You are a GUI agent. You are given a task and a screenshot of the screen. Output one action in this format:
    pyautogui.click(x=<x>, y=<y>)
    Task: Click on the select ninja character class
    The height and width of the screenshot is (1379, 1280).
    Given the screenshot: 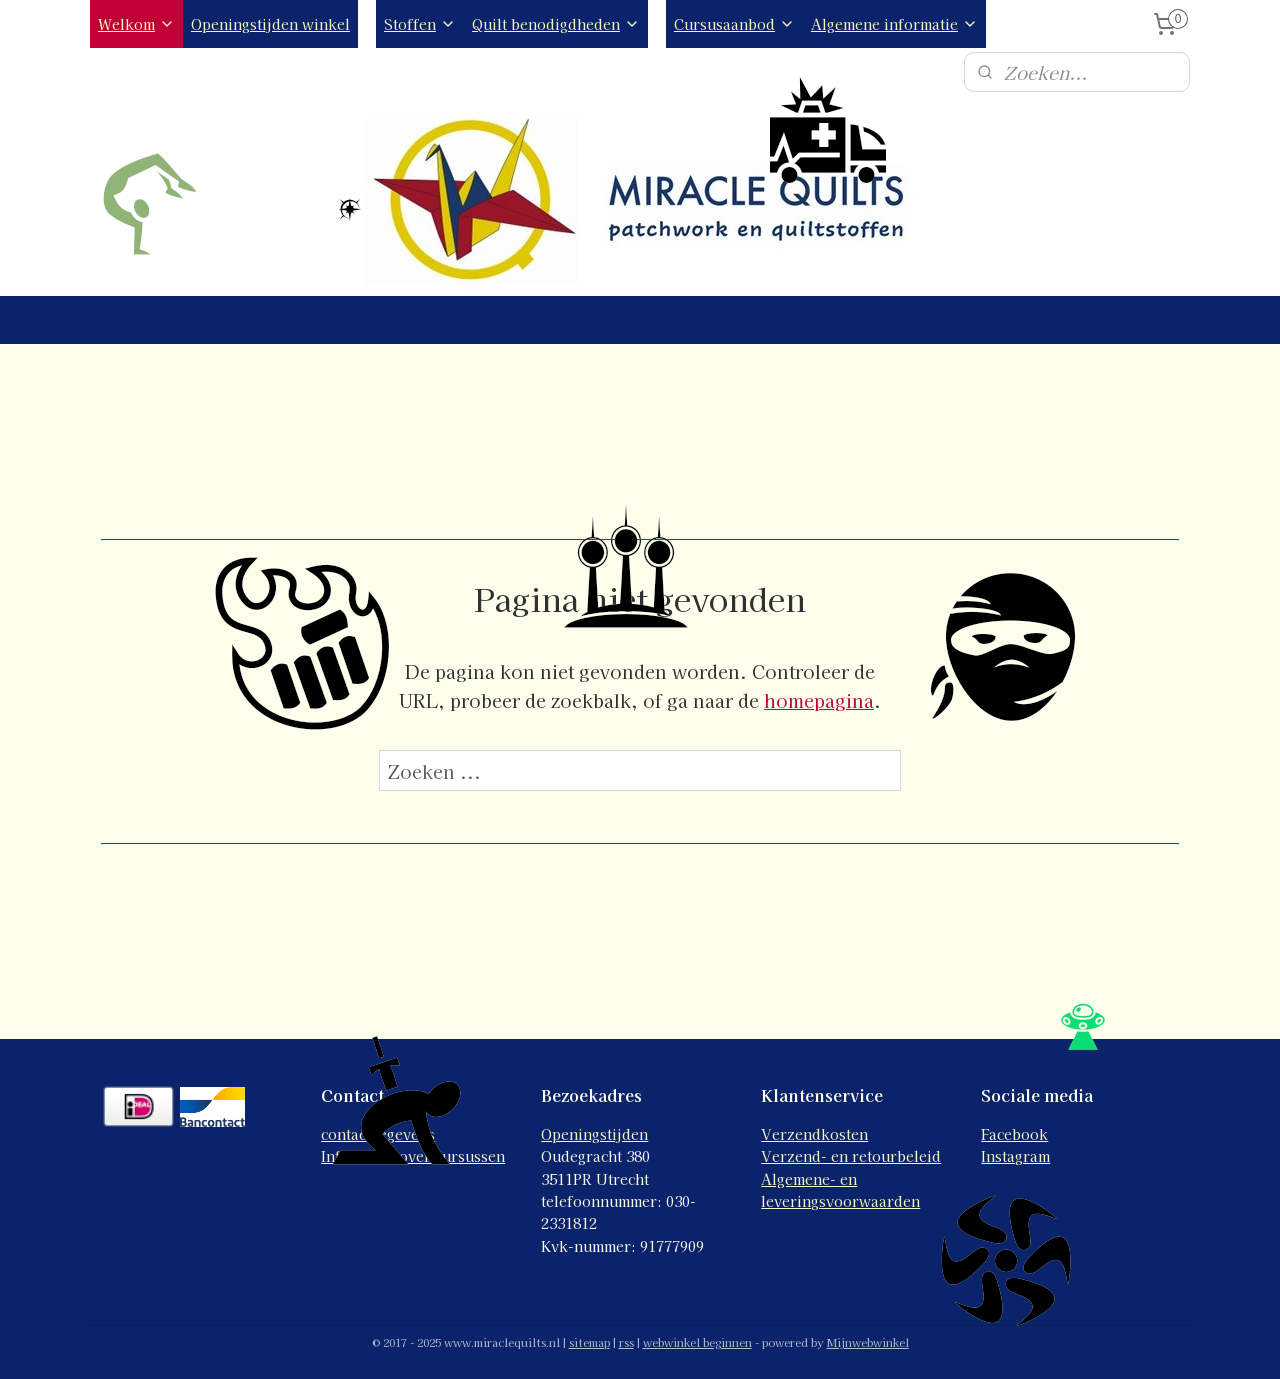 What is the action you would take?
    pyautogui.click(x=1003, y=647)
    